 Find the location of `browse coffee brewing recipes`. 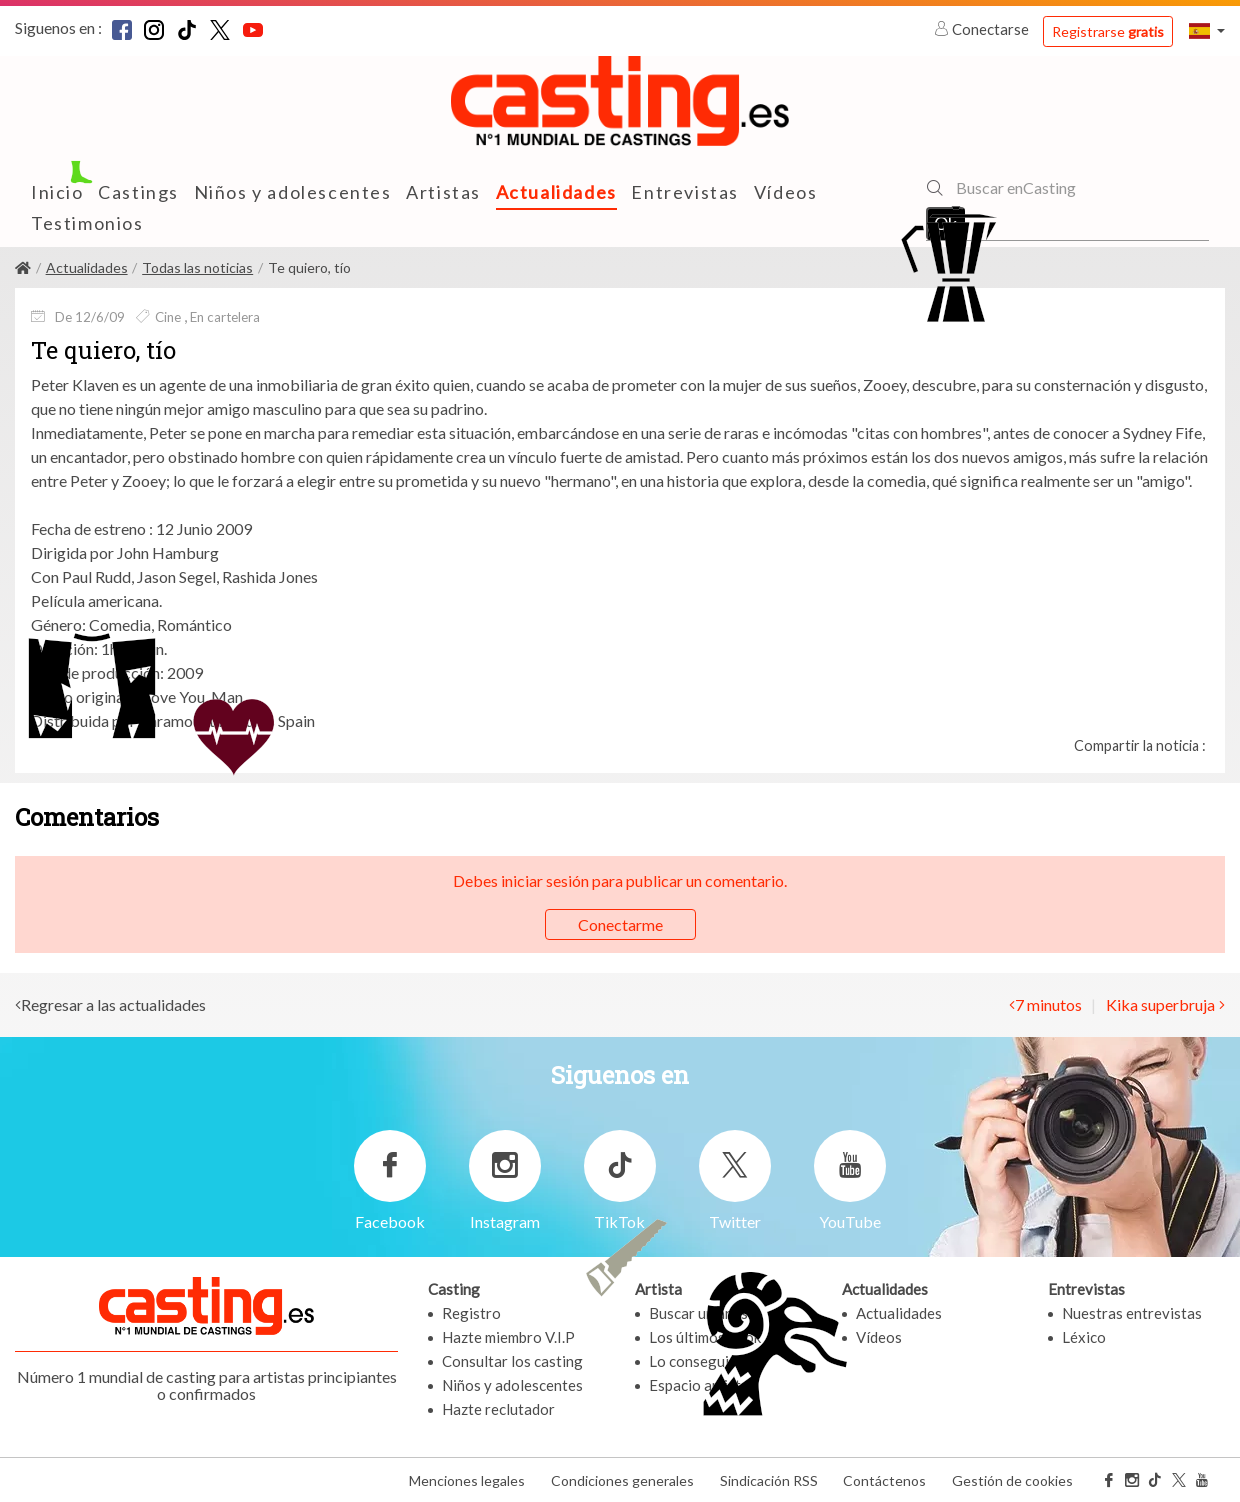

browse coffee brewing recipes is located at coordinates (956, 264).